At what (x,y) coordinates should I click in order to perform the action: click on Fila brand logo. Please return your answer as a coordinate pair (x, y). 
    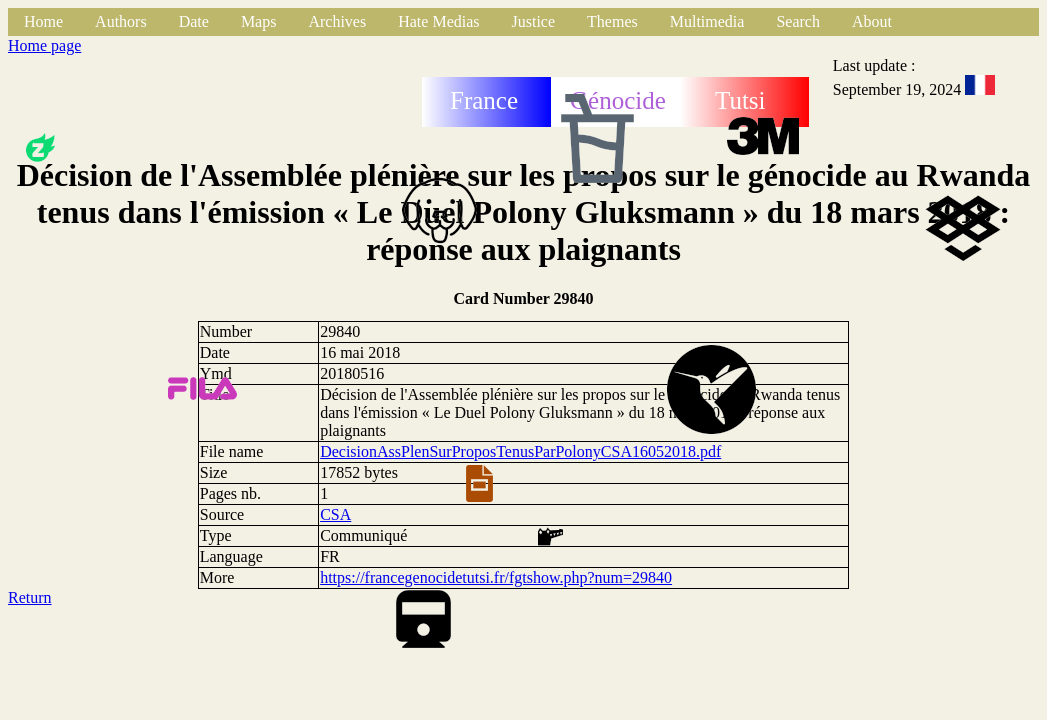
    Looking at the image, I should click on (202, 388).